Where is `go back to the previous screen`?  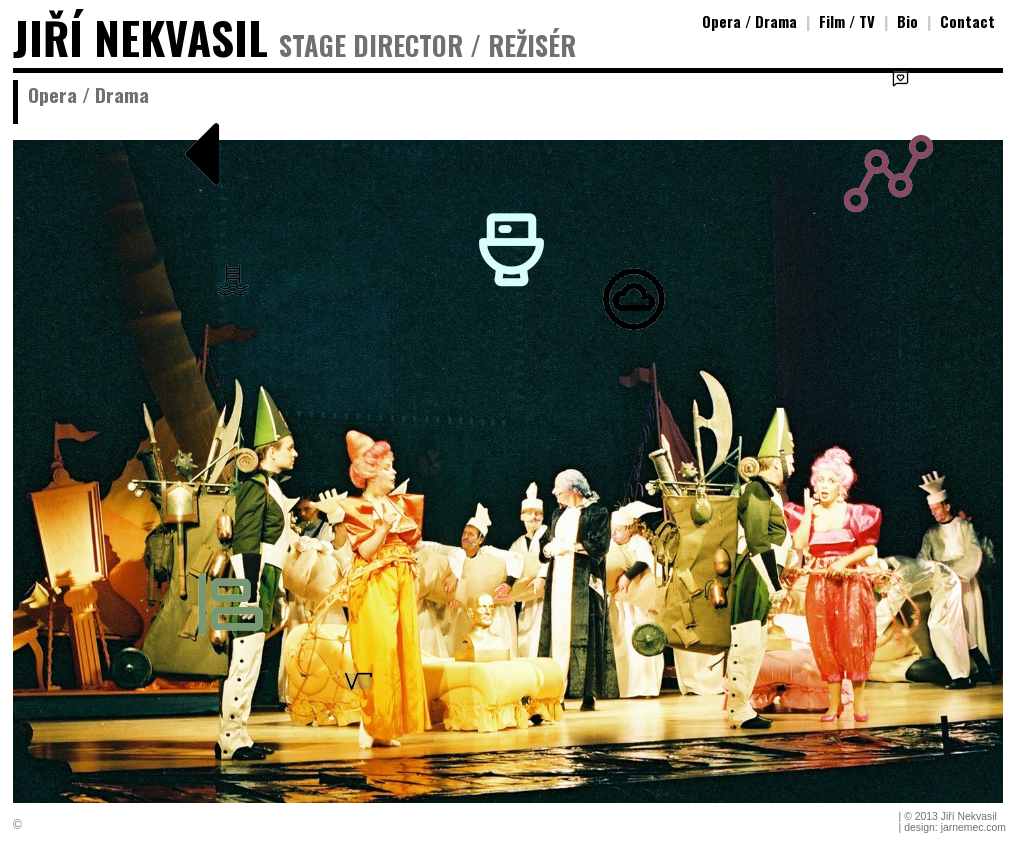
go back to the previous screen is located at coordinates (205, 154).